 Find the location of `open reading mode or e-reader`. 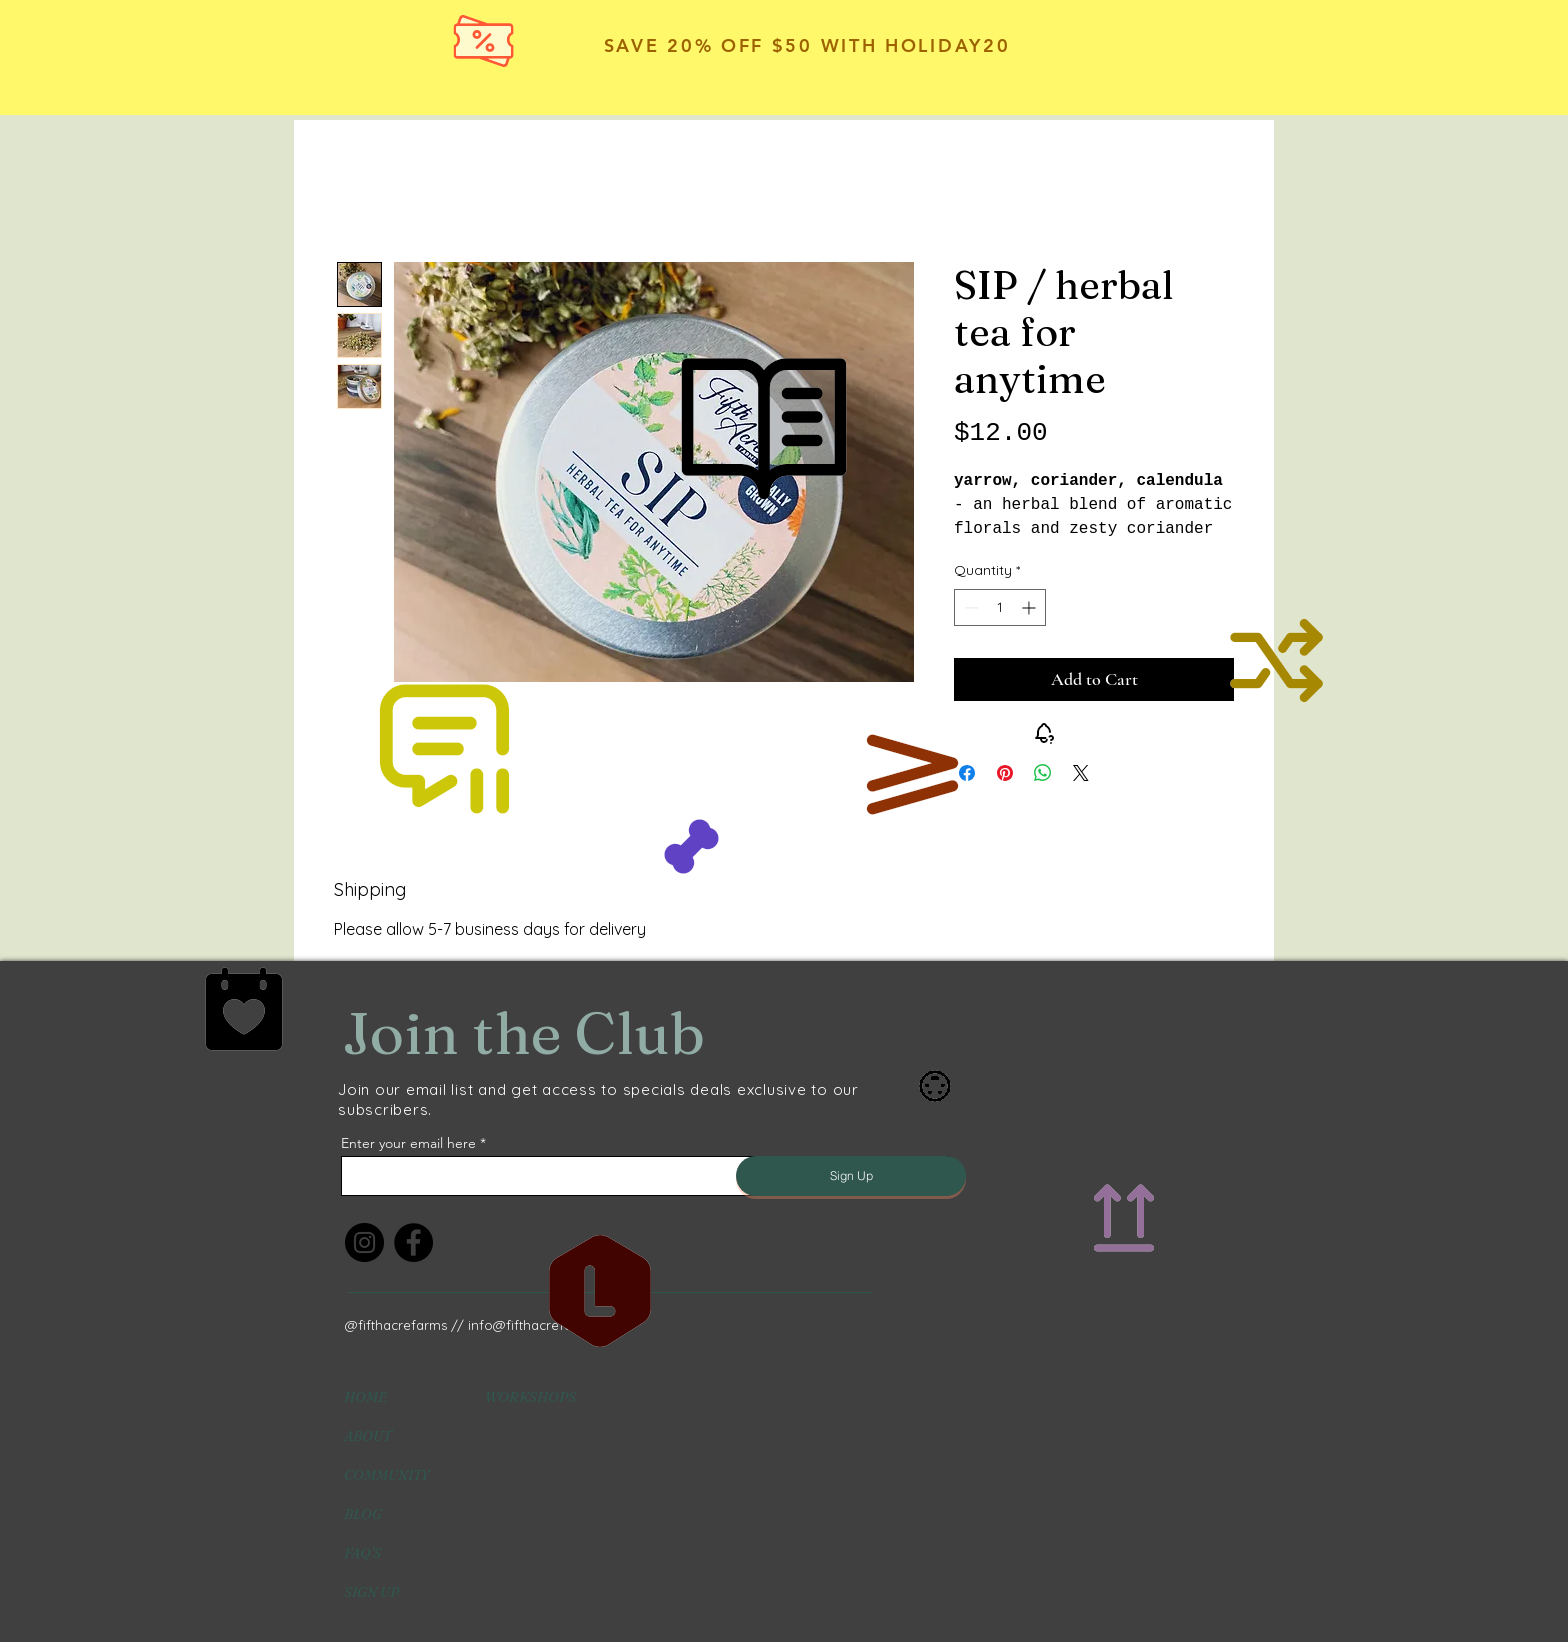

open reading mode or e-reader is located at coordinates (764, 417).